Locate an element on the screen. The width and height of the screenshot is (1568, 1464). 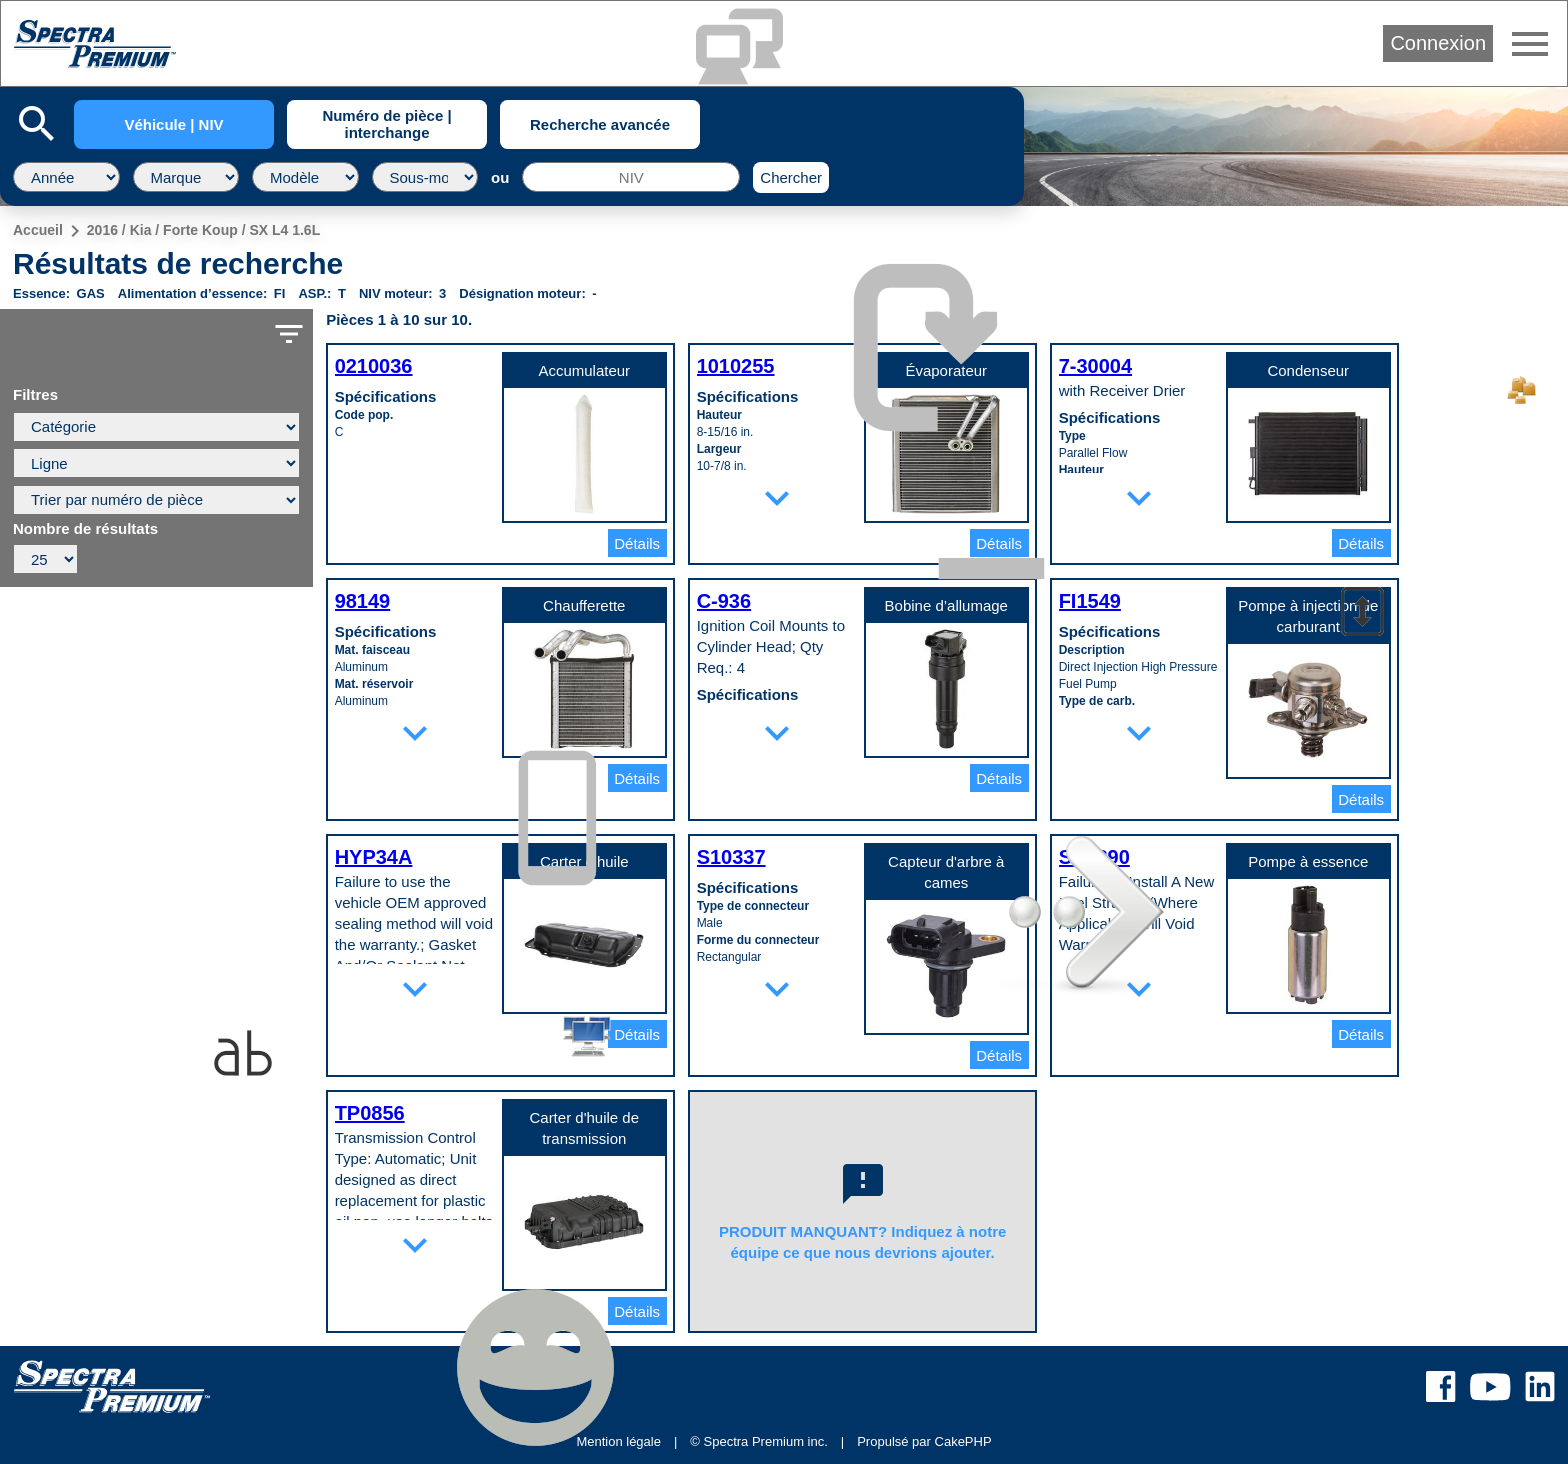
open transmission torrent client is located at coordinates (1362, 611).